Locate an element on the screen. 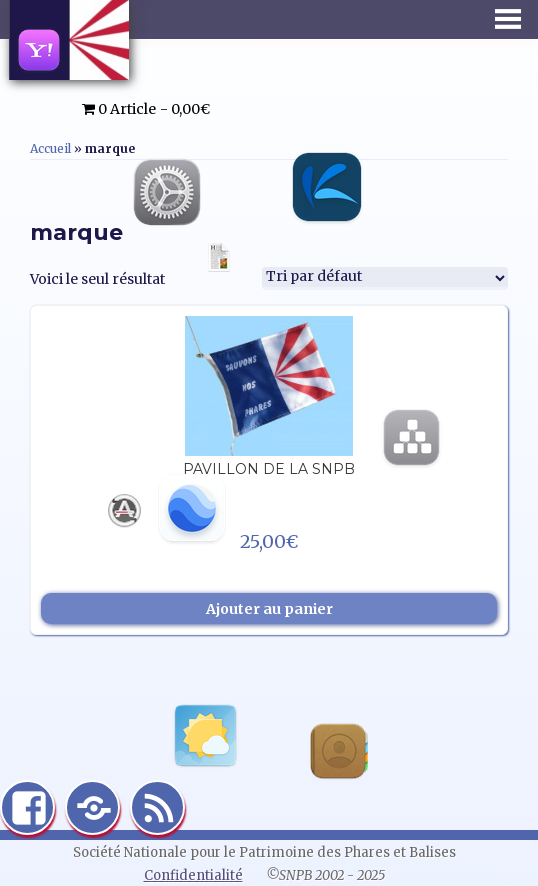 The height and width of the screenshot is (886, 538). launch the KaOS linux distribution app is located at coordinates (327, 187).